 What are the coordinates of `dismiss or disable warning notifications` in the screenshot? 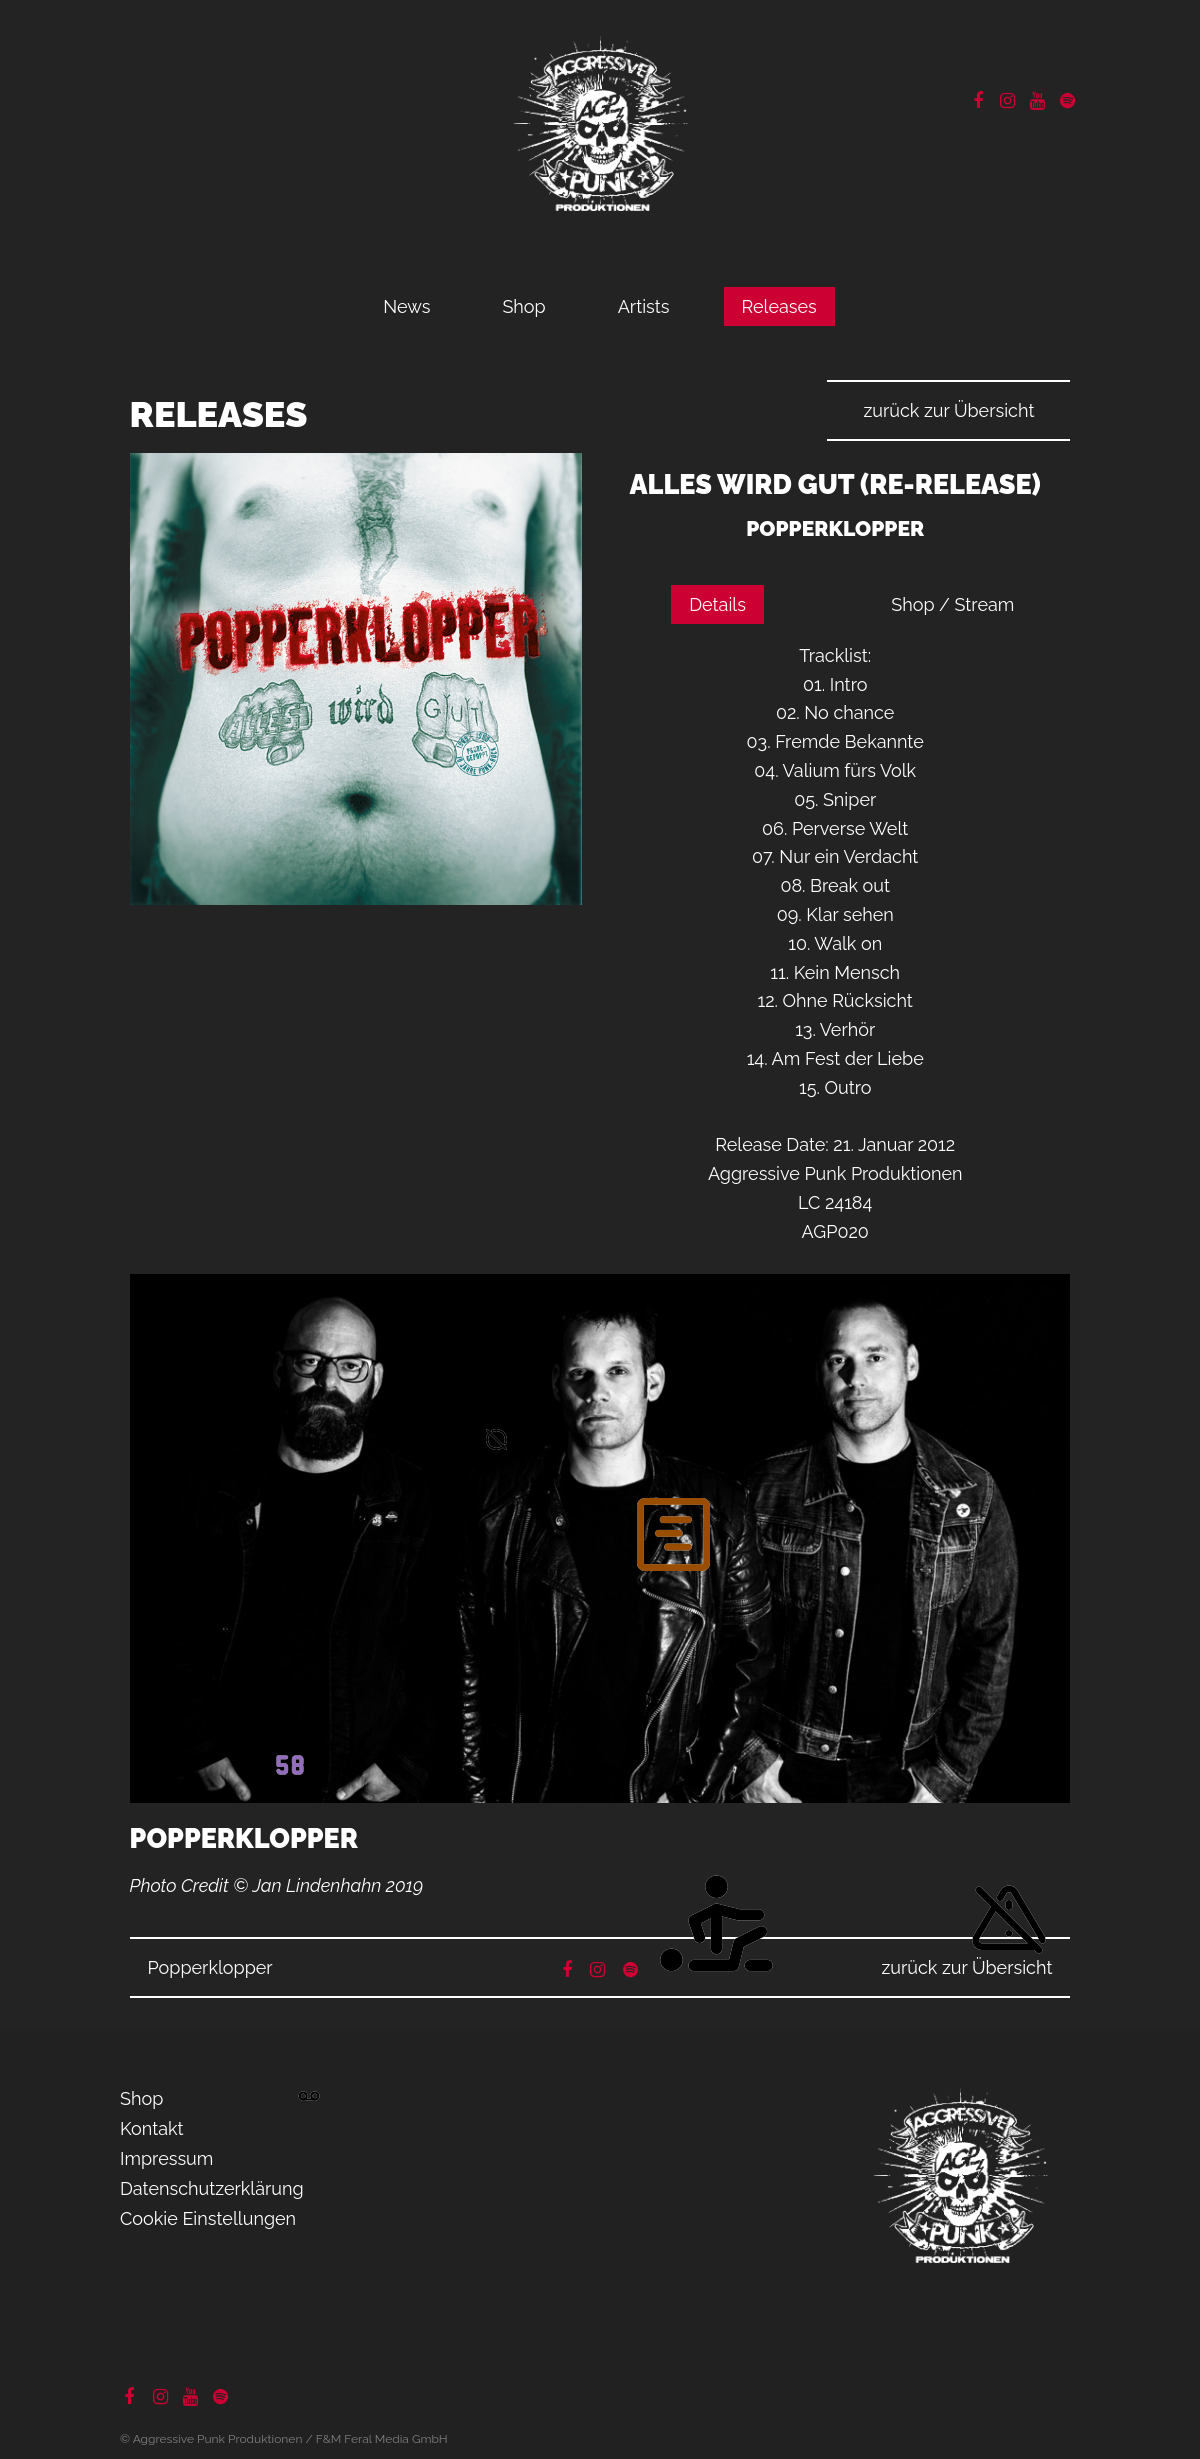 It's located at (1009, 1920).